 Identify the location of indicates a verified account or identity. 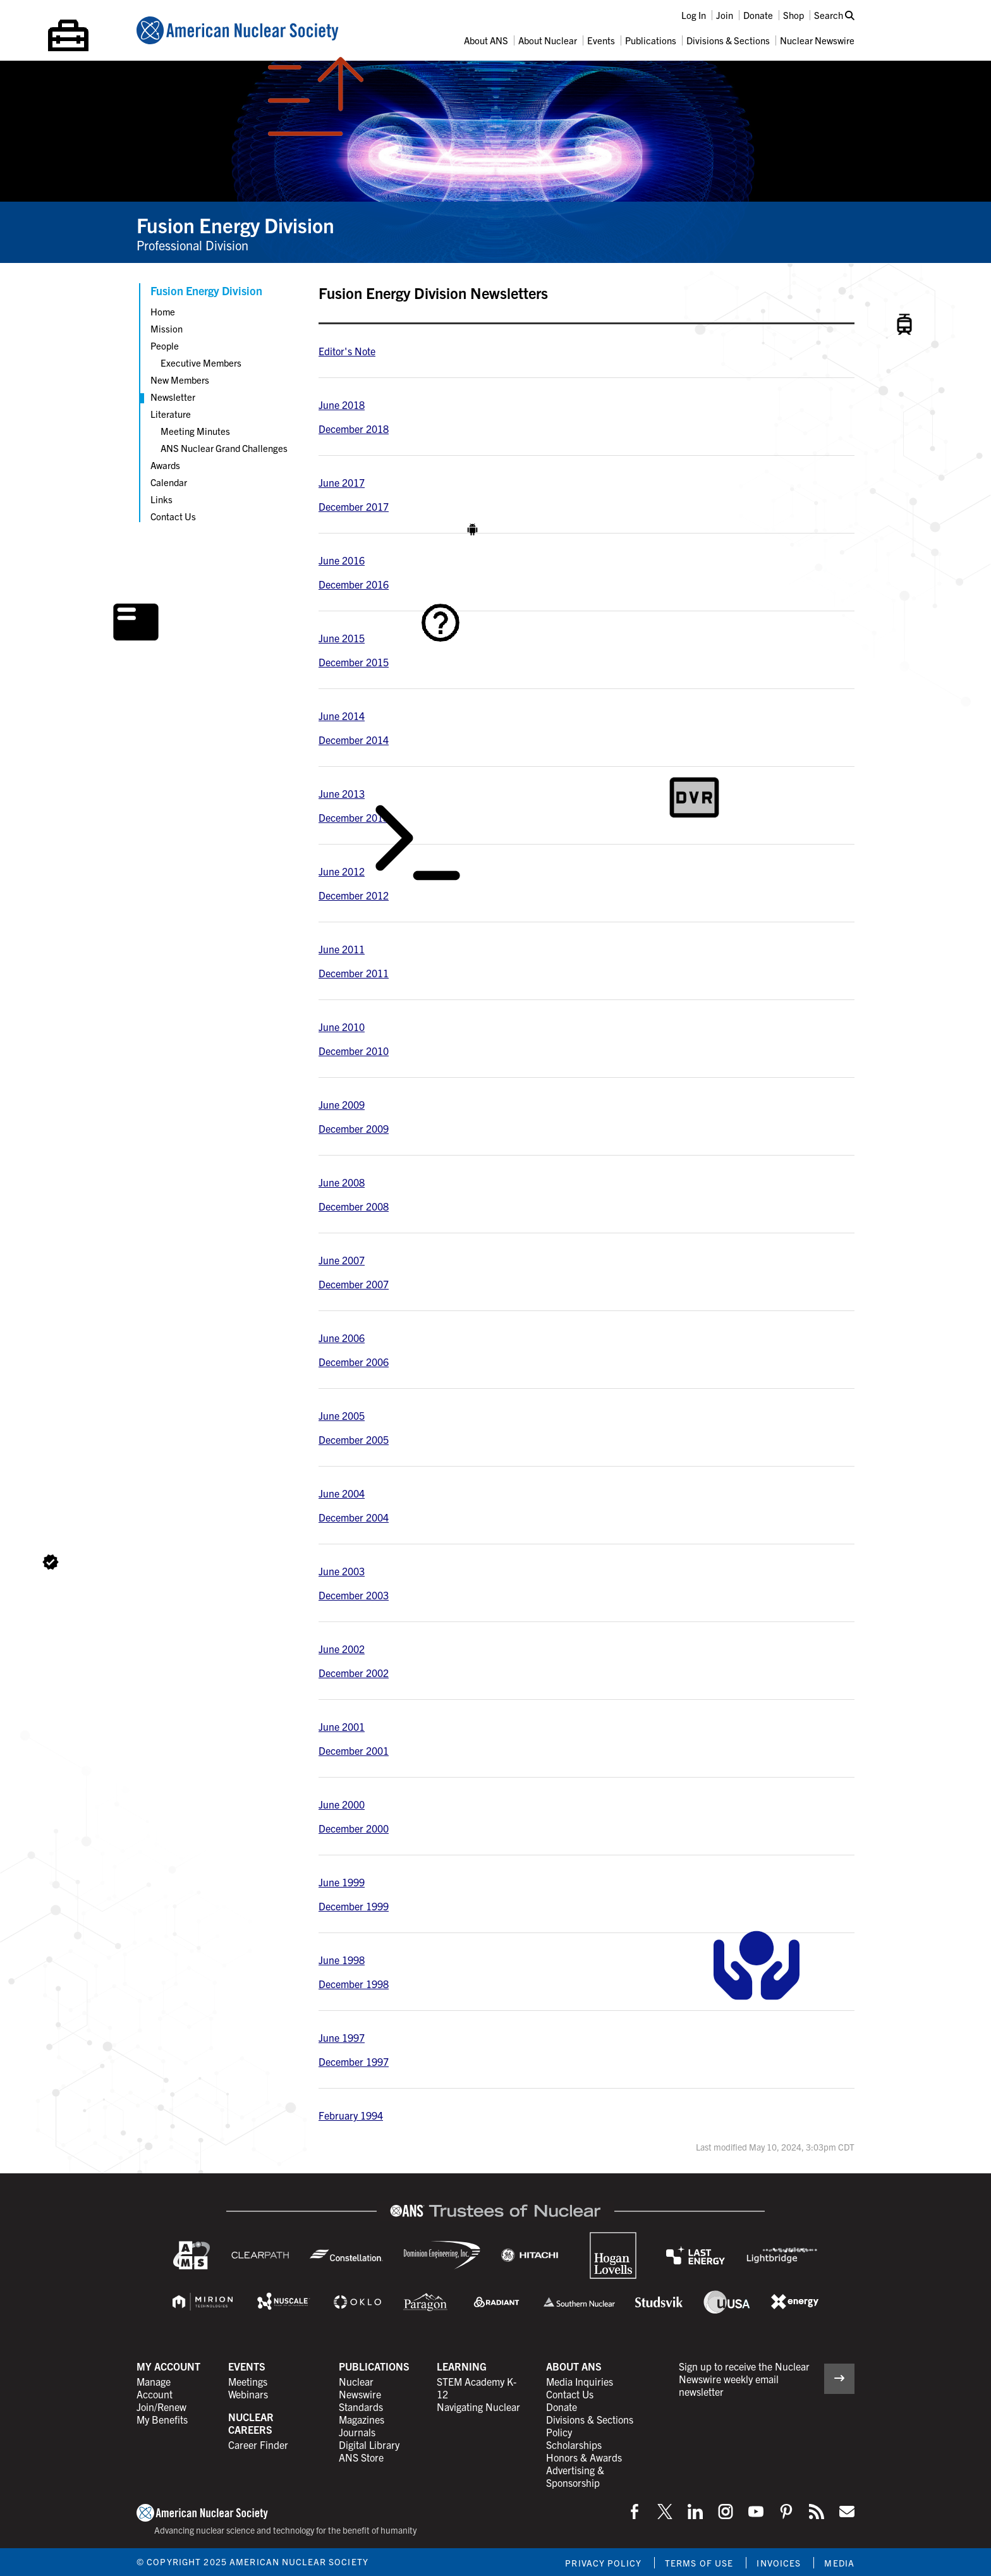
(51, 1562).